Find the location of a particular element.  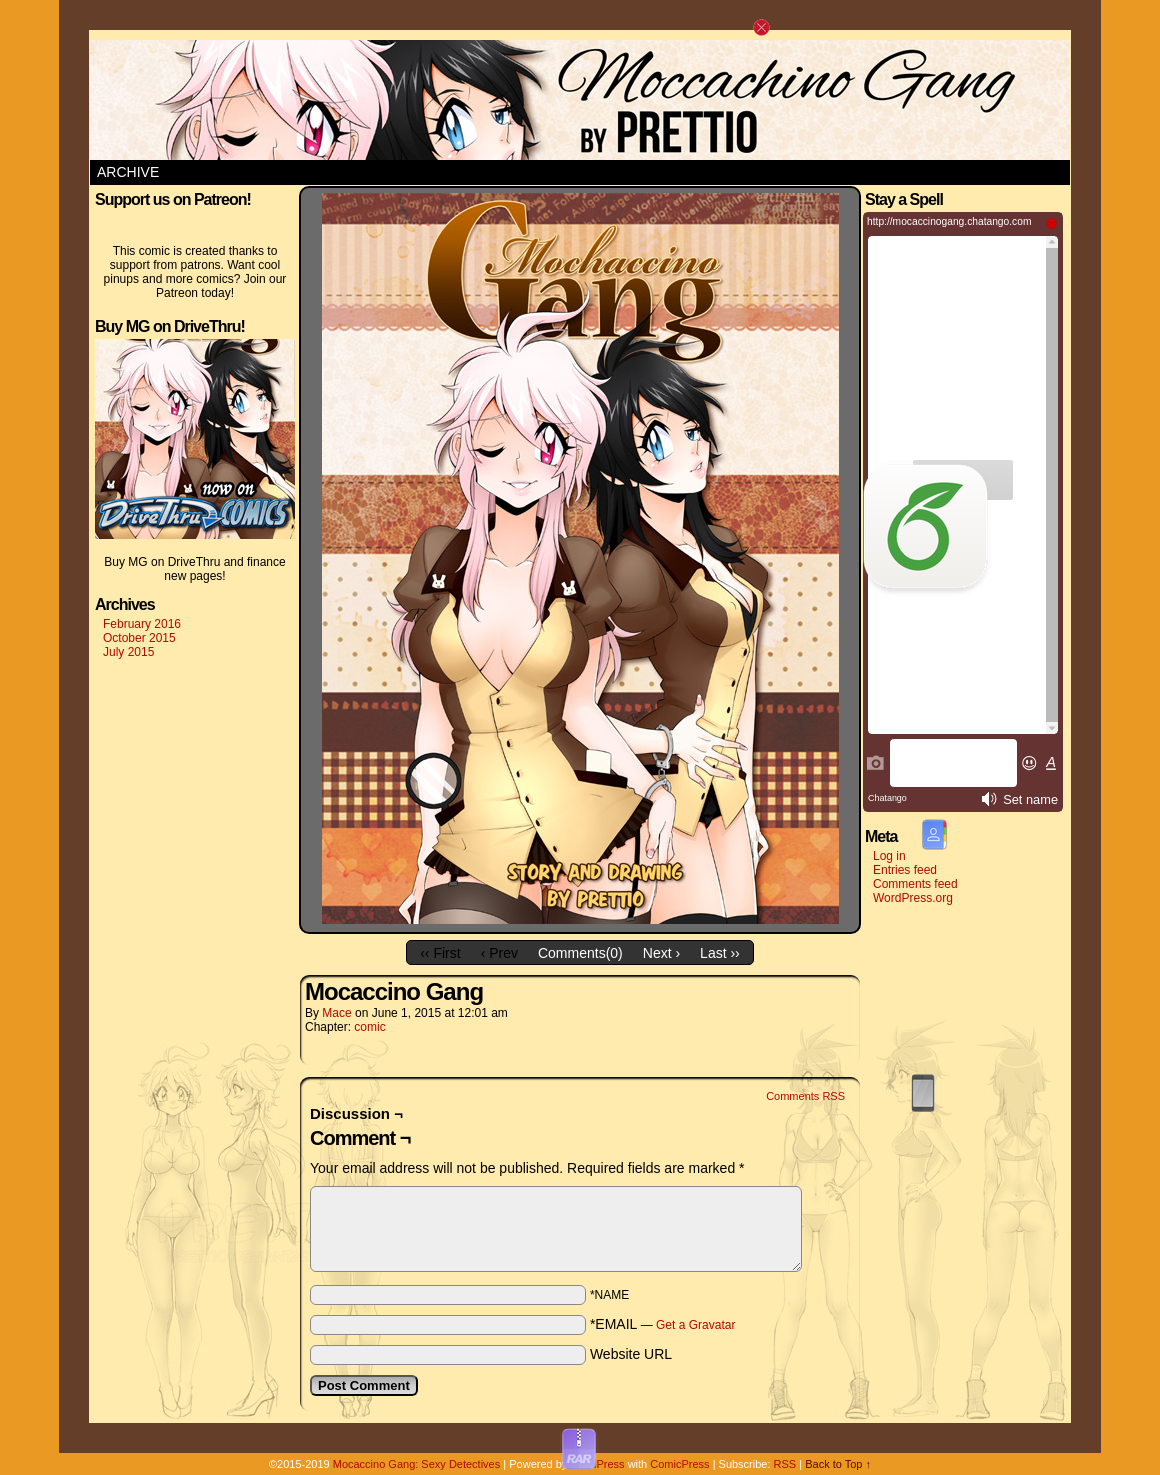

open the address book application is located at coordinates (934, 834).